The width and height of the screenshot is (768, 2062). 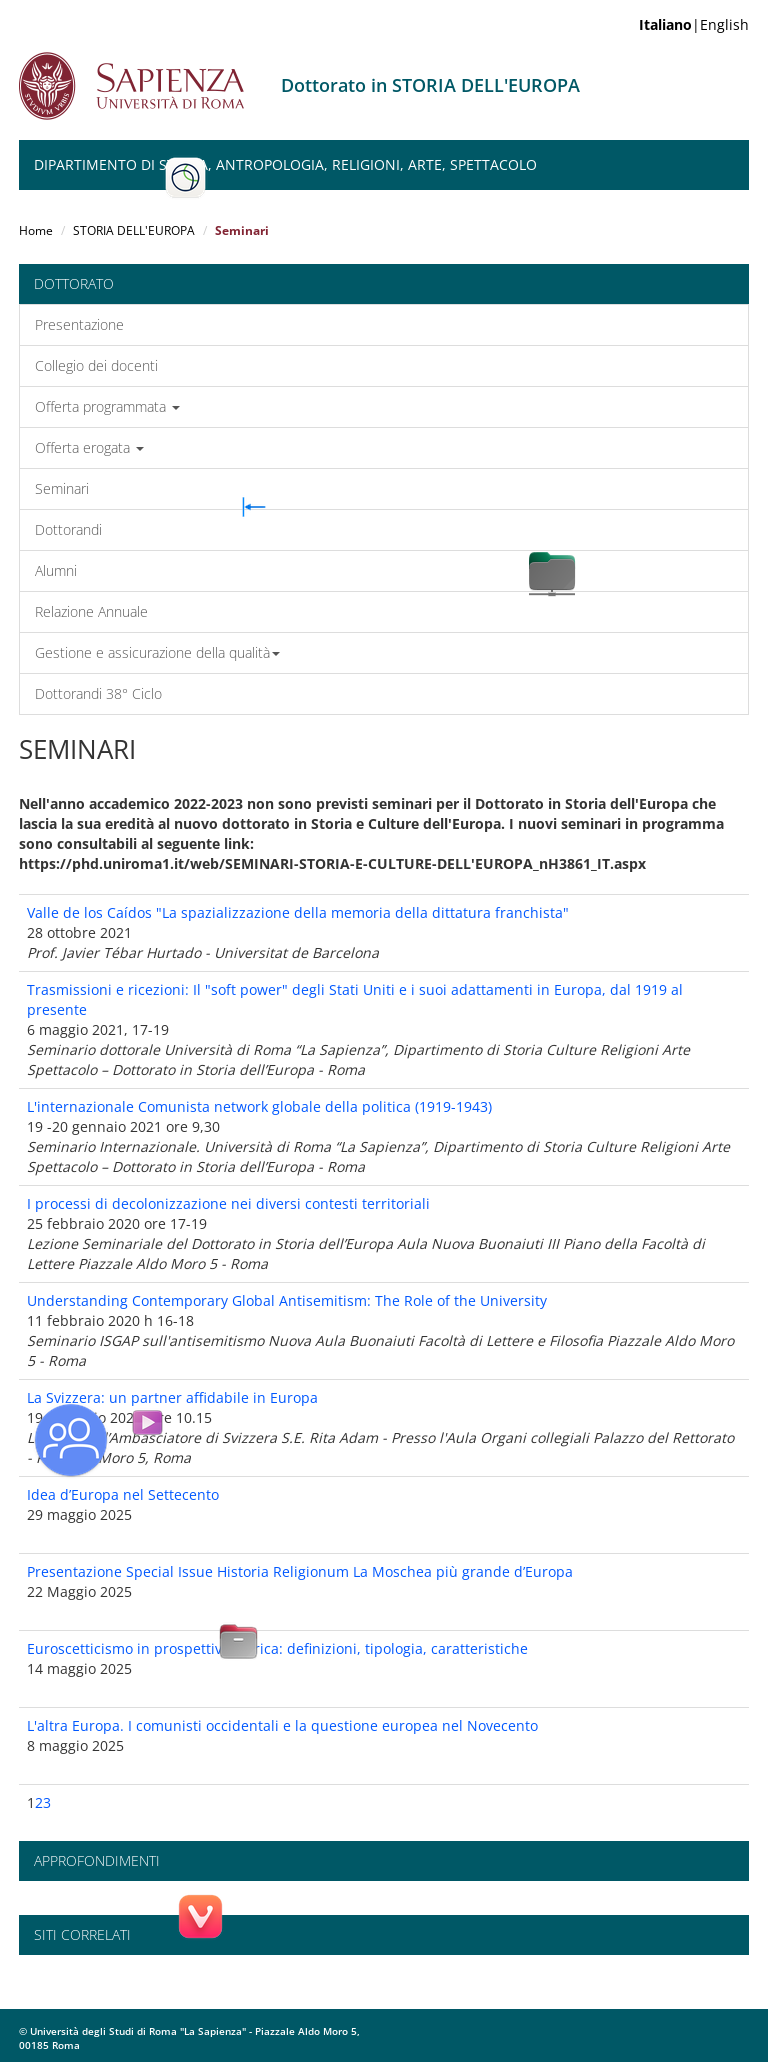 What do you see at coordinates (71, 1440) in the screenshot?
I see `indicates shared or collaborative content` at bounding box center [71, 1440].